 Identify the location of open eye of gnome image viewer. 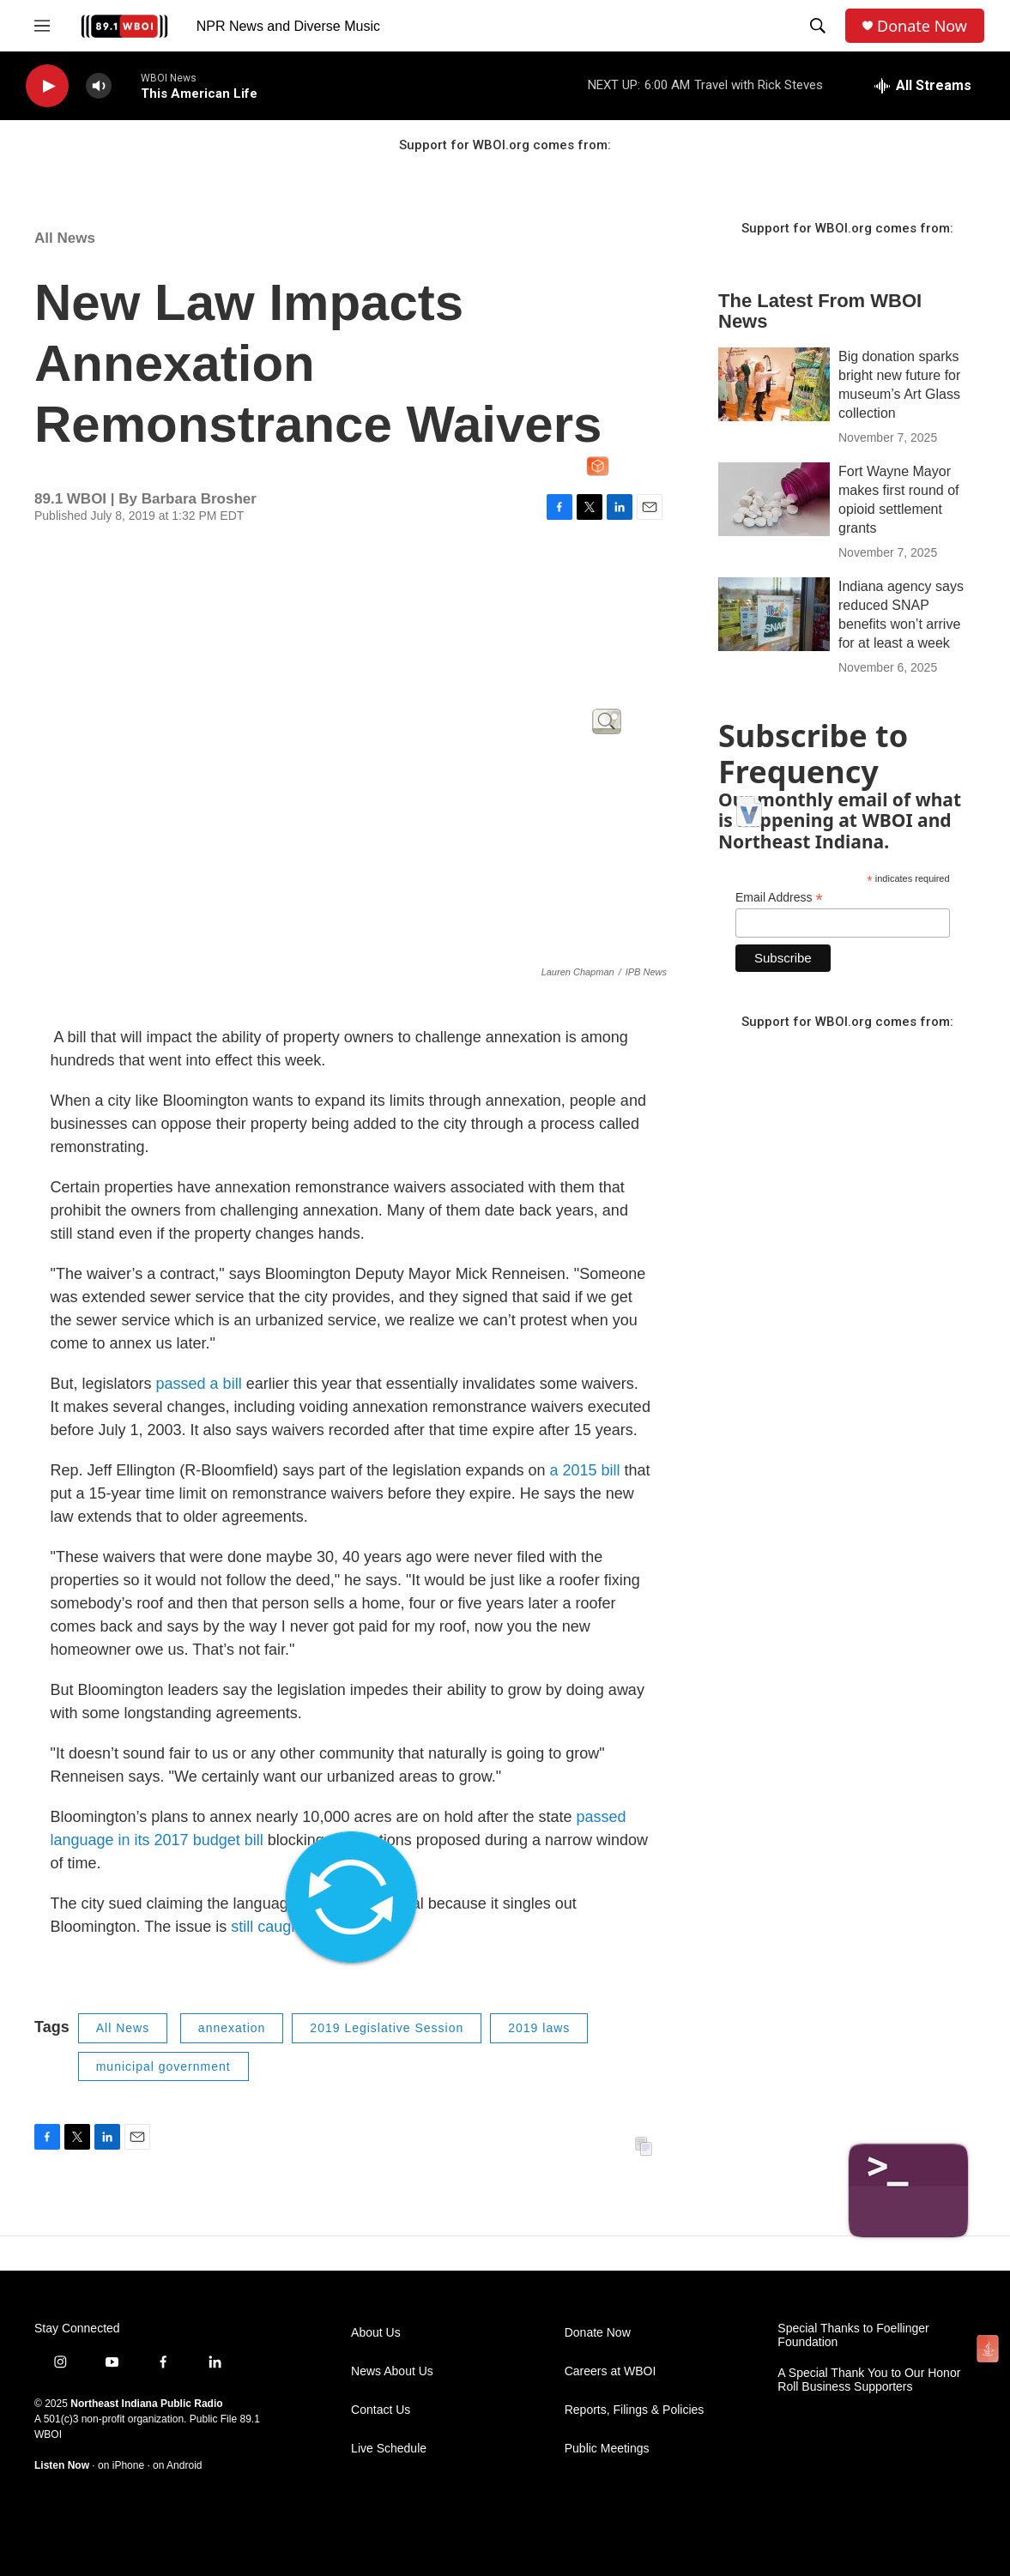
(607, 721).